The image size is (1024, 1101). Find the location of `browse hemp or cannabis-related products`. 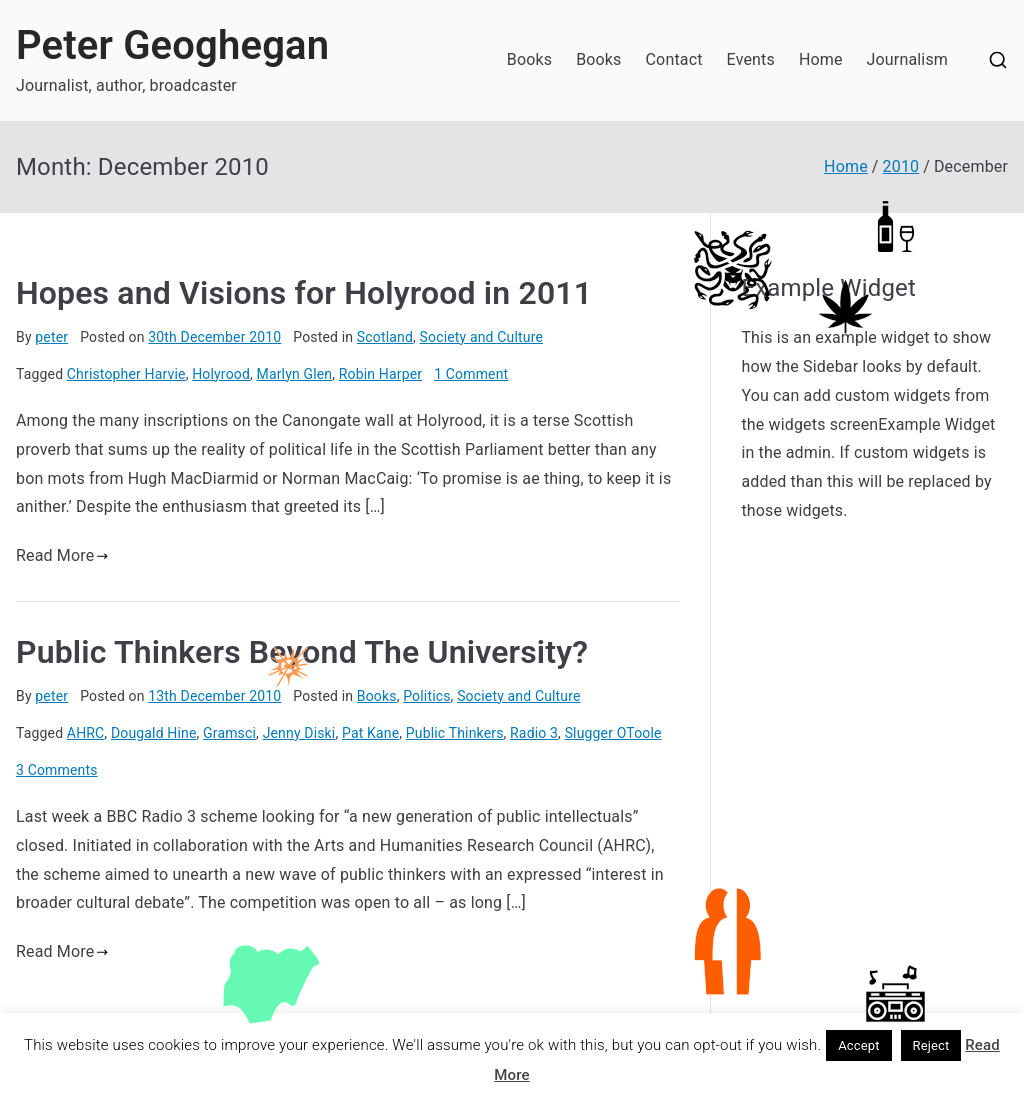

browse hemp or cannabis-related products is located at coordinates (845, 306).